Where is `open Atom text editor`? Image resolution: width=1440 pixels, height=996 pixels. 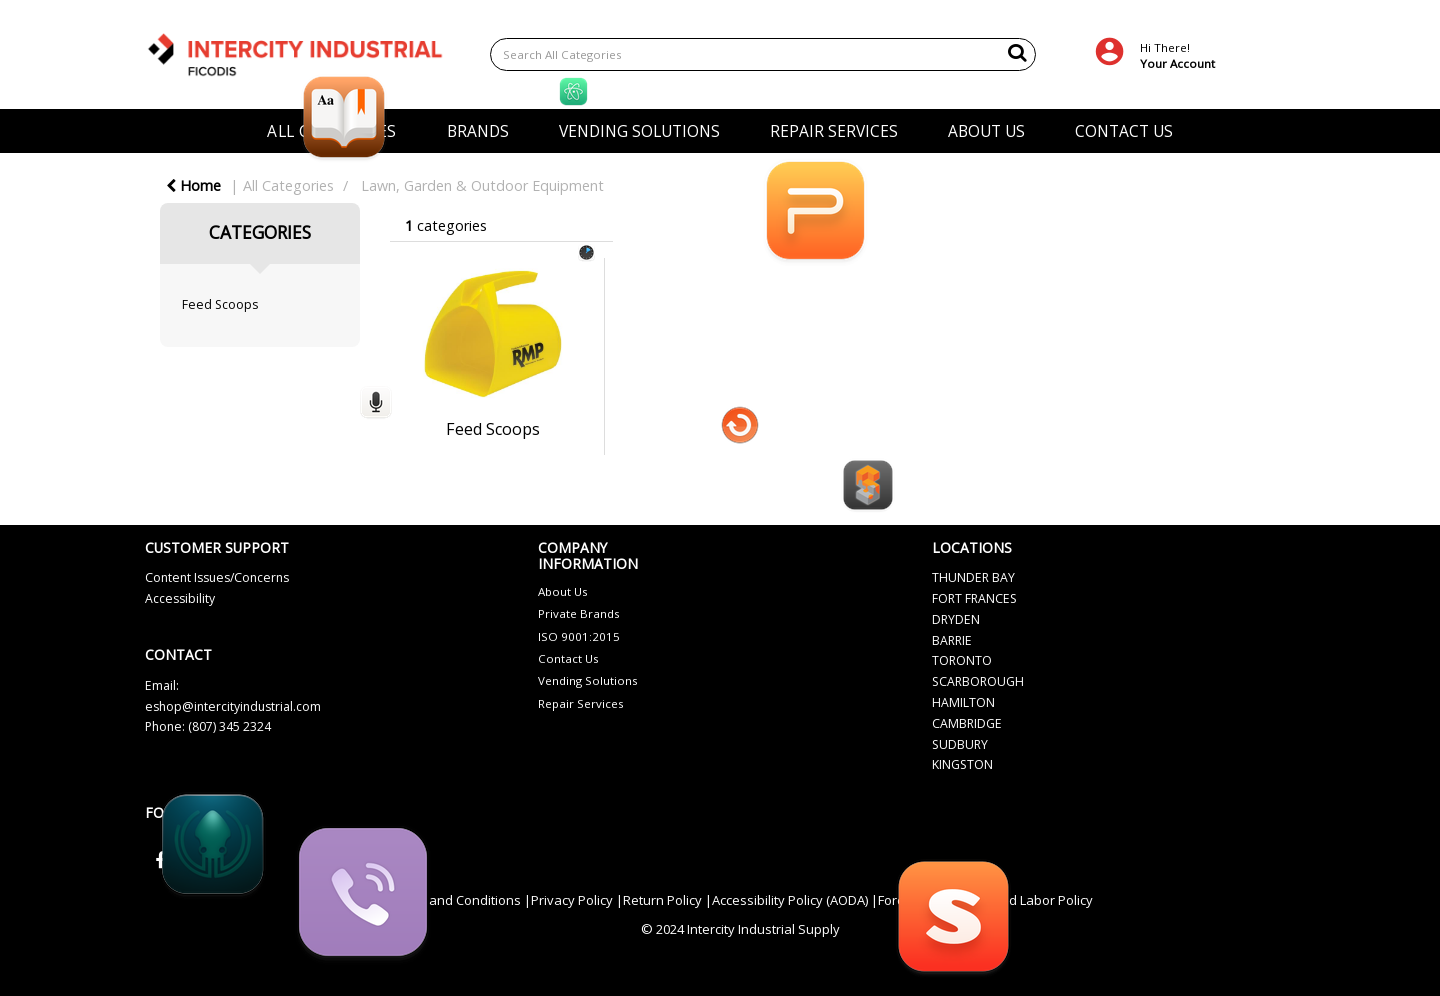 open Atom text editor is located at coordinates (573, 91).